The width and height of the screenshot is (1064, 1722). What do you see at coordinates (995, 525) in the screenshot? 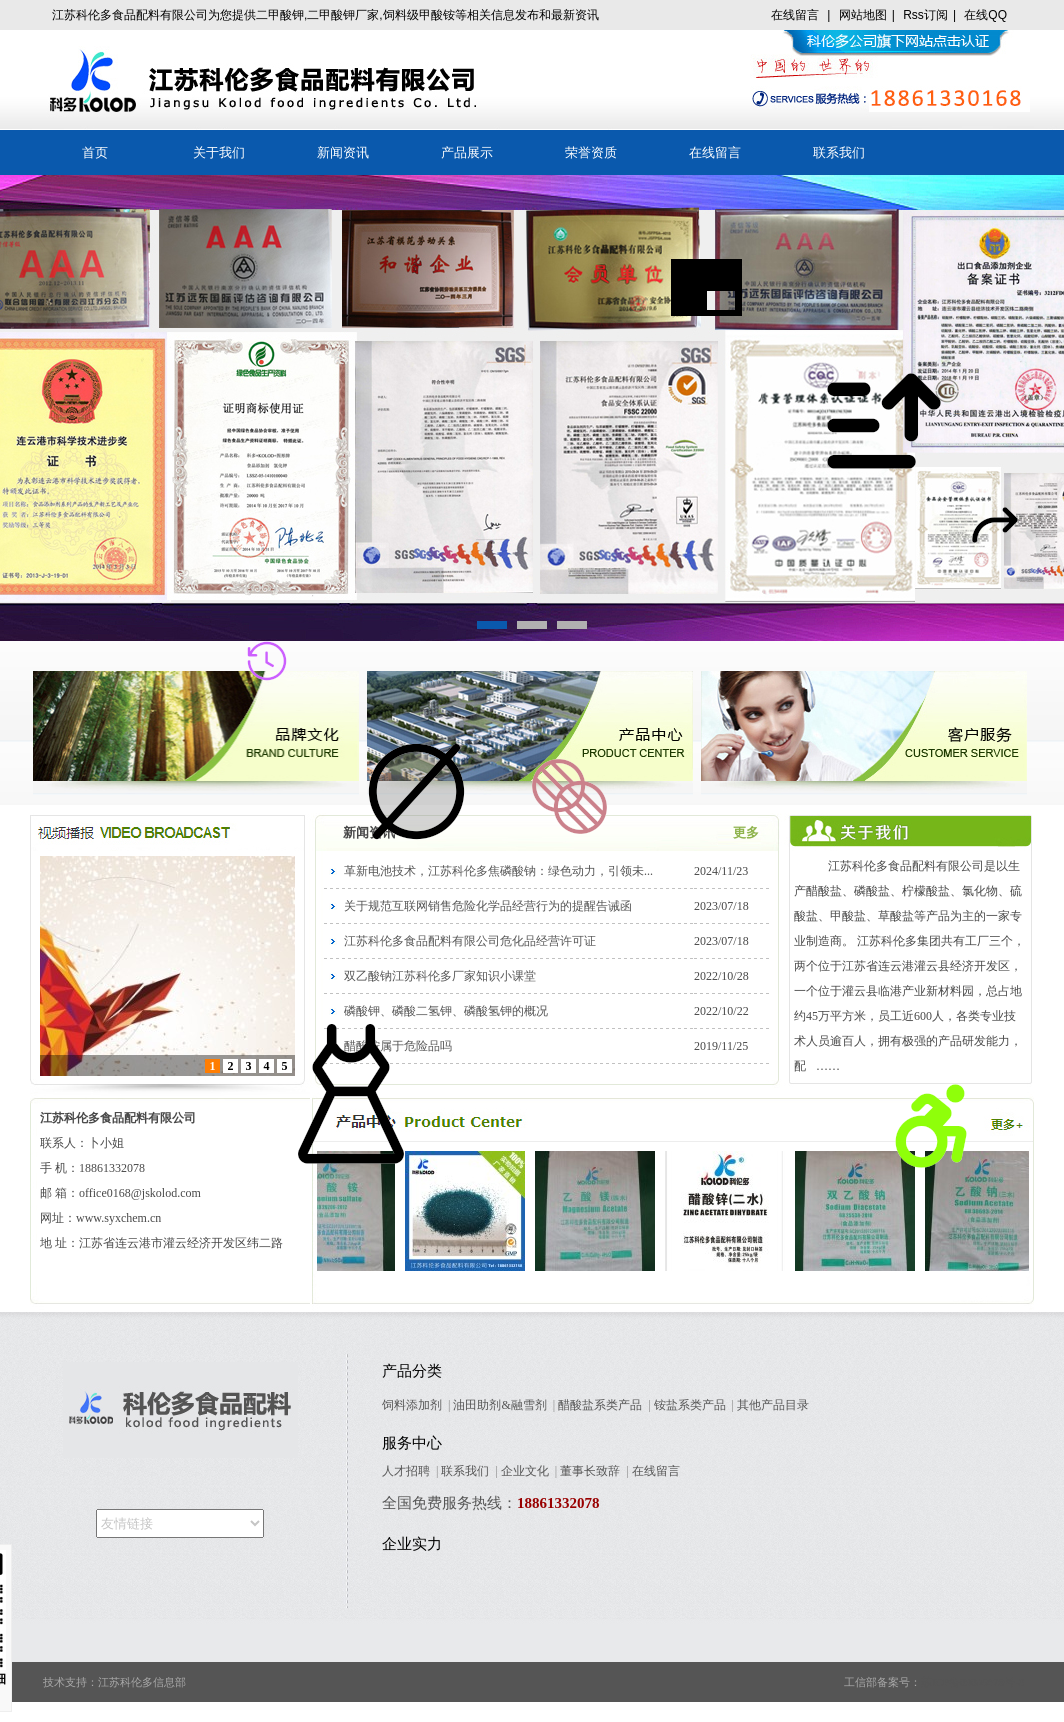
I see `share or forward content` at bounding box center [995, 525].